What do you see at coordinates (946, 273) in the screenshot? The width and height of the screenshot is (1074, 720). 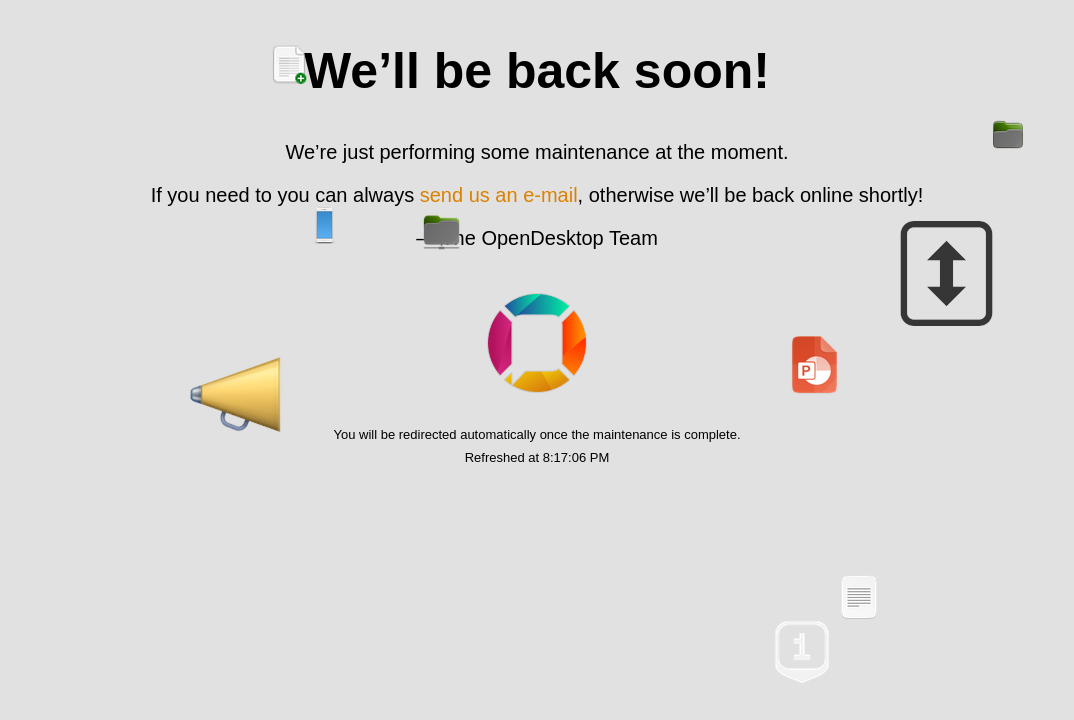 I see `open transmission torrent client` at bounding box center [946, 273].